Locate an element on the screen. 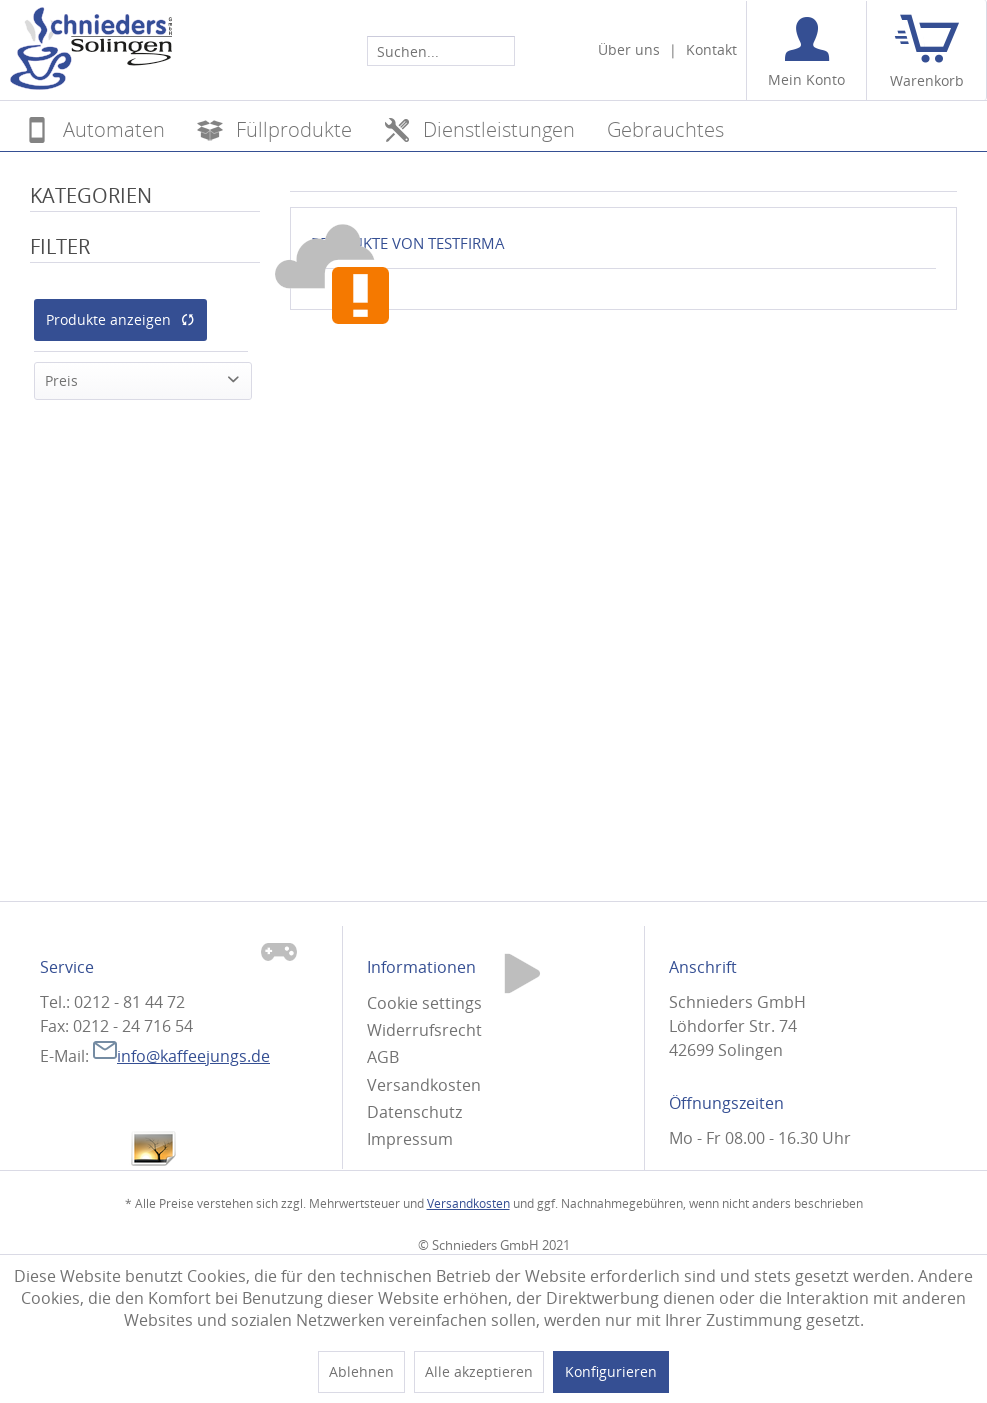 The height and width of the screenshot is (1403, 987). game controller input device is located at coordinates (279, 952).